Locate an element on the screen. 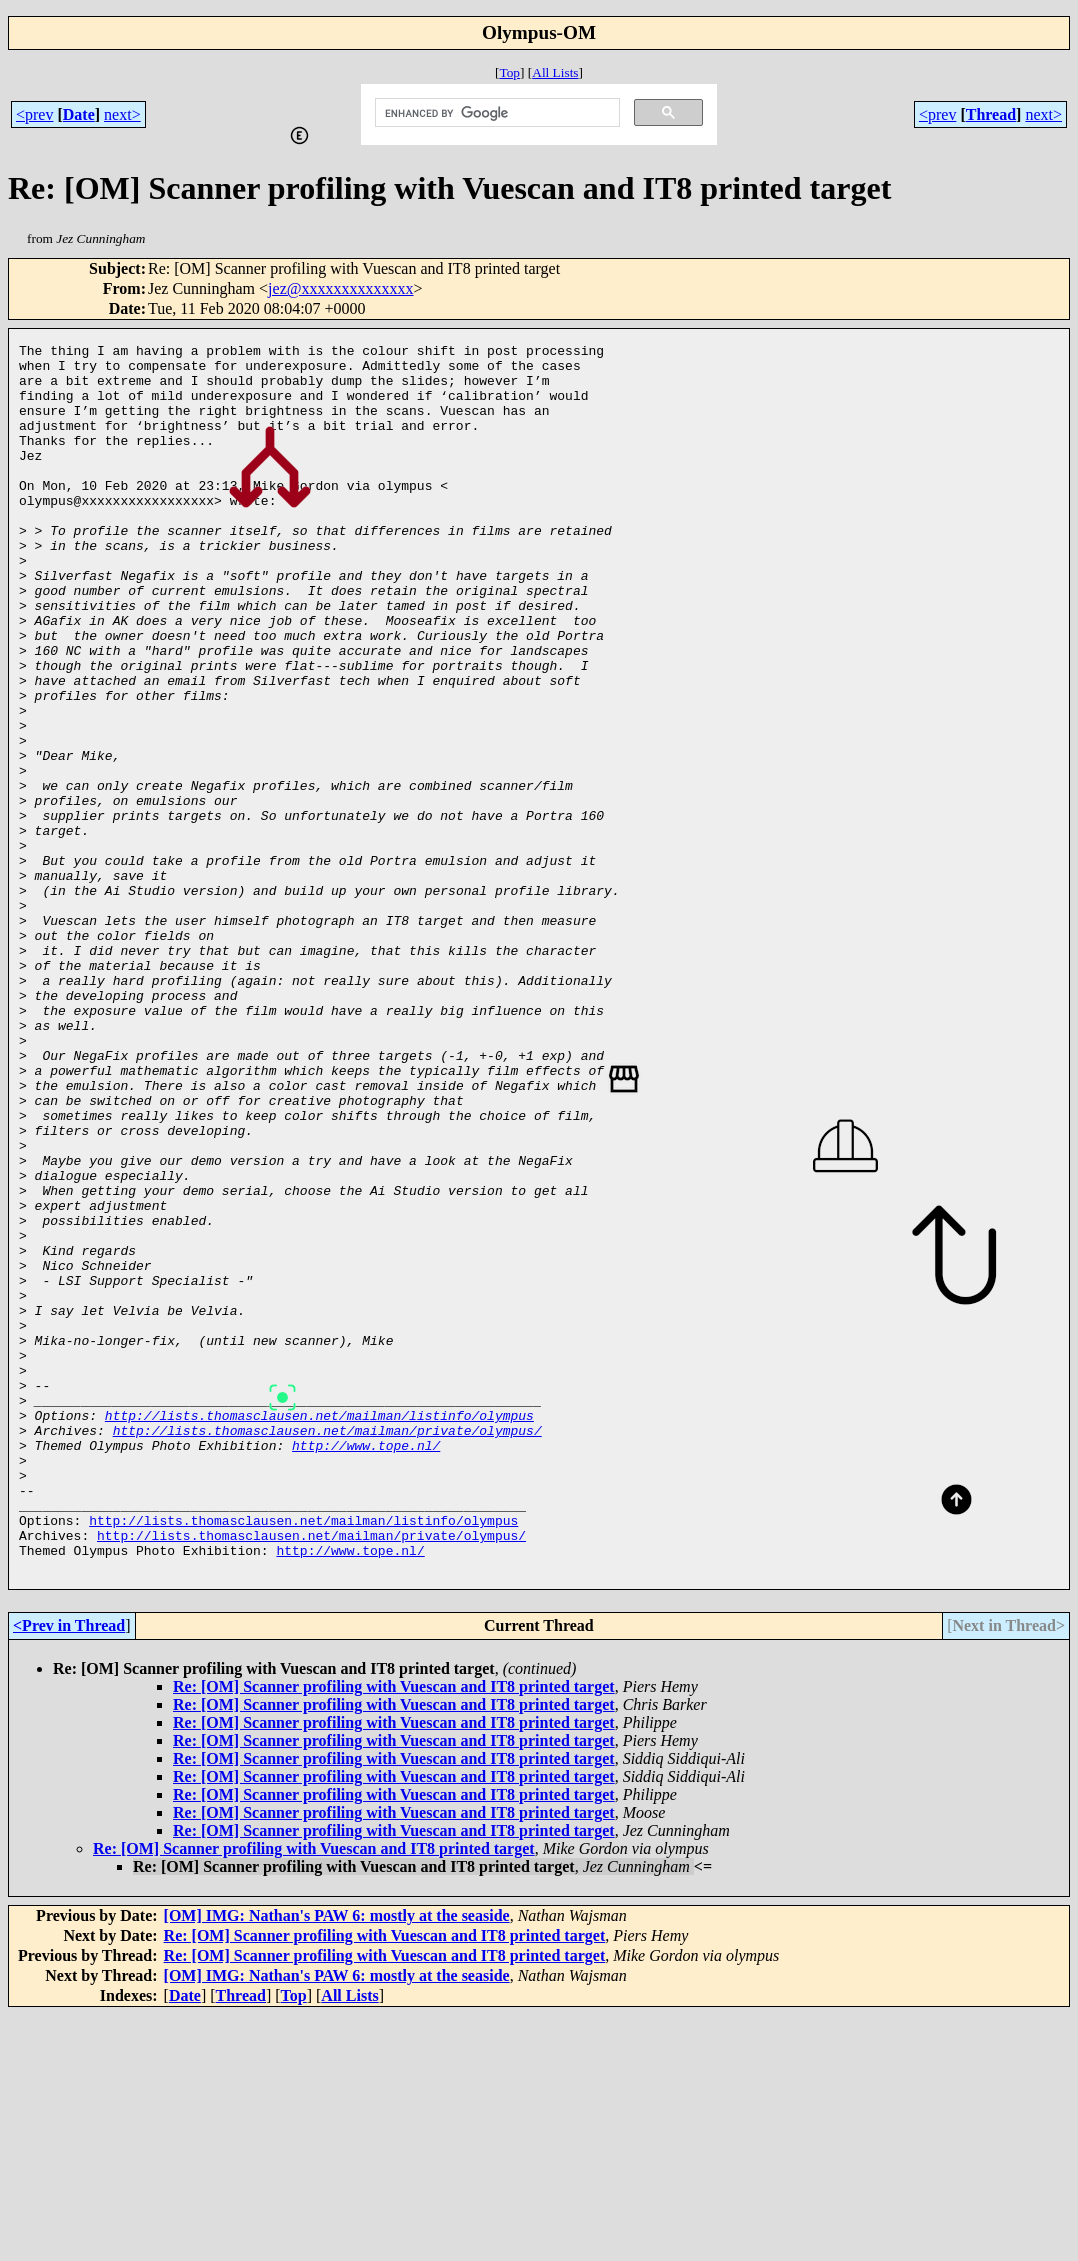 This screenshot has width=1078, height=2261. access construction or safety settings is located at coordinates (845, 1149).